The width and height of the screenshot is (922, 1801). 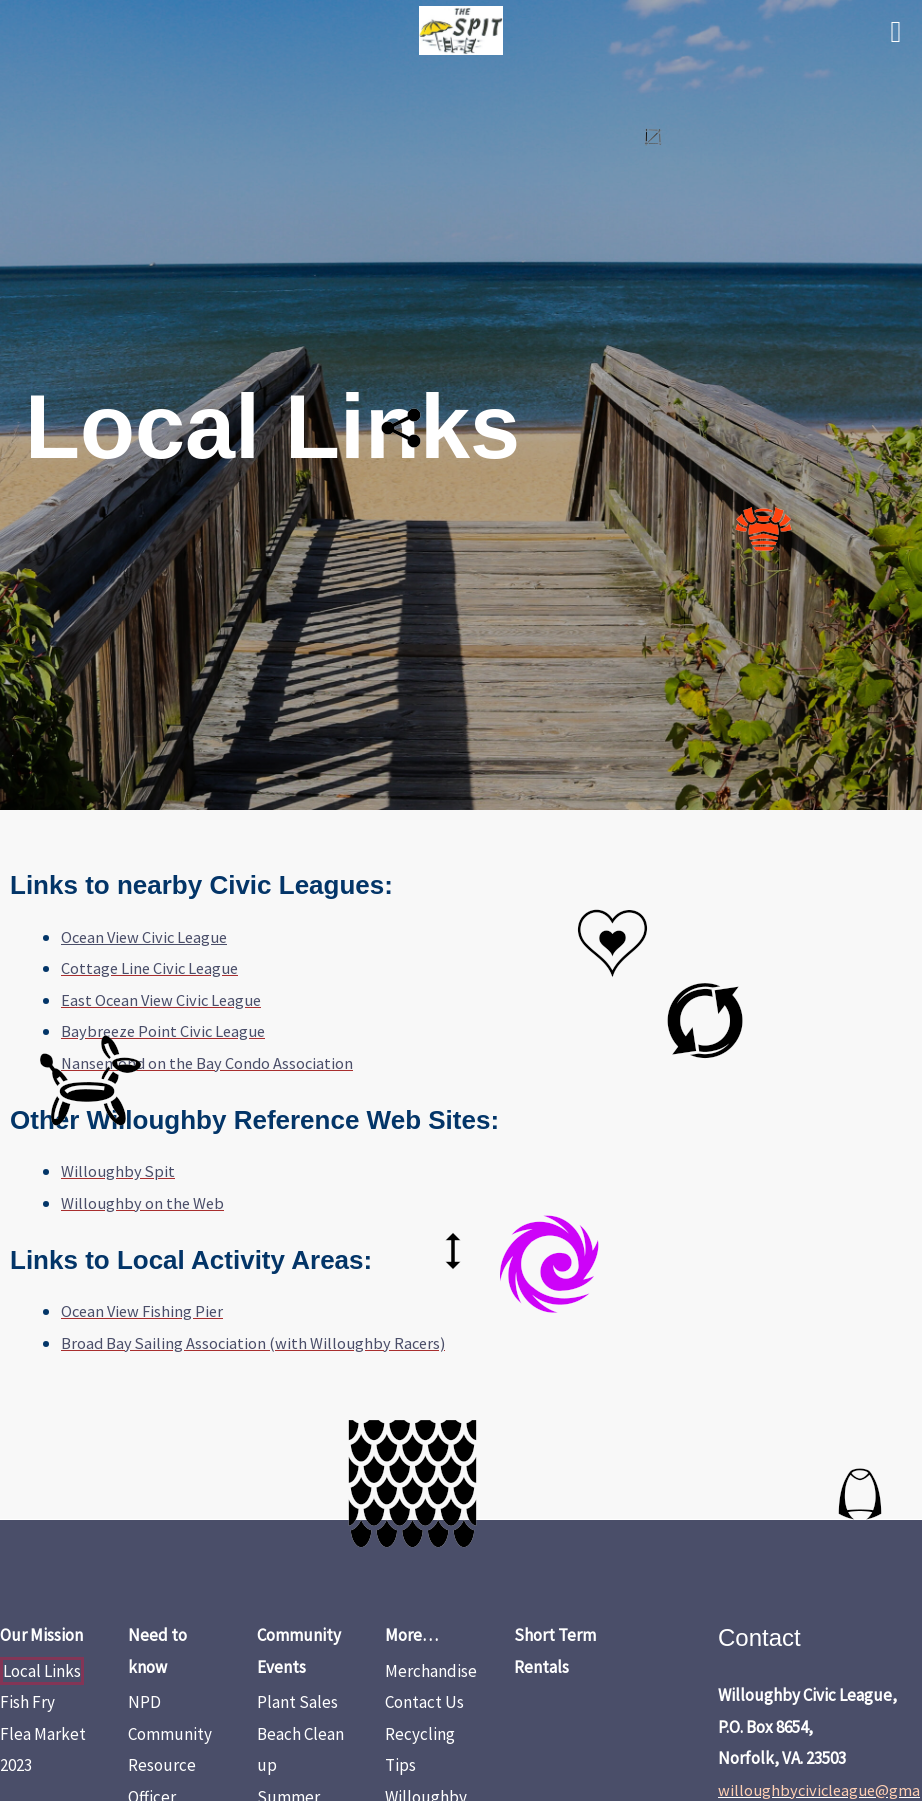 I want to click on flip image or object vertically, so click(x=453, y=1251).